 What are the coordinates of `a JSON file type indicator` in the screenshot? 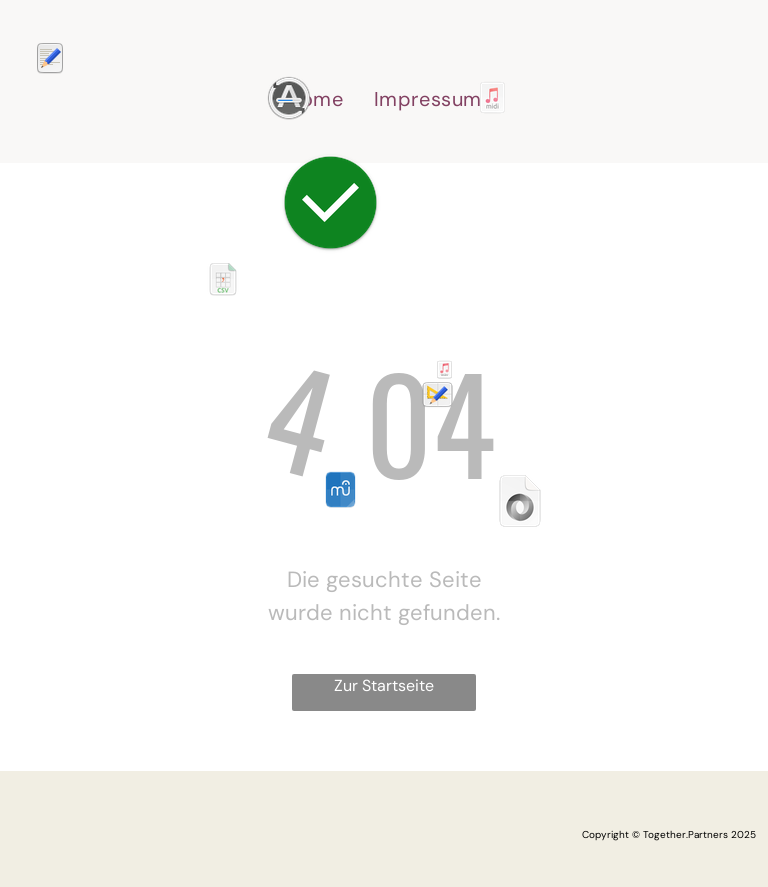 It's located at (520, 501).